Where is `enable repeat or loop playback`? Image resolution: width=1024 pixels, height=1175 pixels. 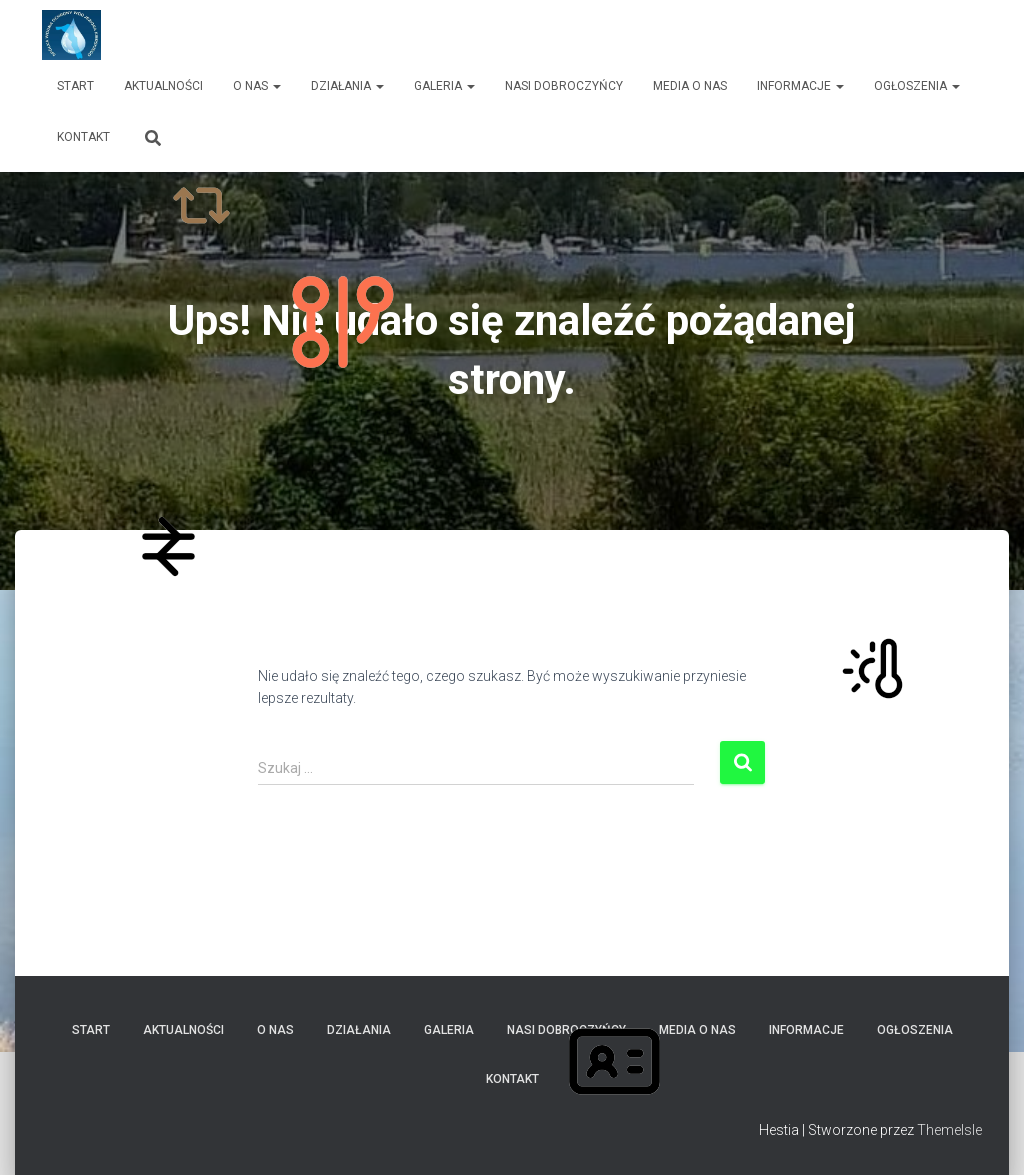
enable repeat or loop playback is located at coordinates (201, 205).